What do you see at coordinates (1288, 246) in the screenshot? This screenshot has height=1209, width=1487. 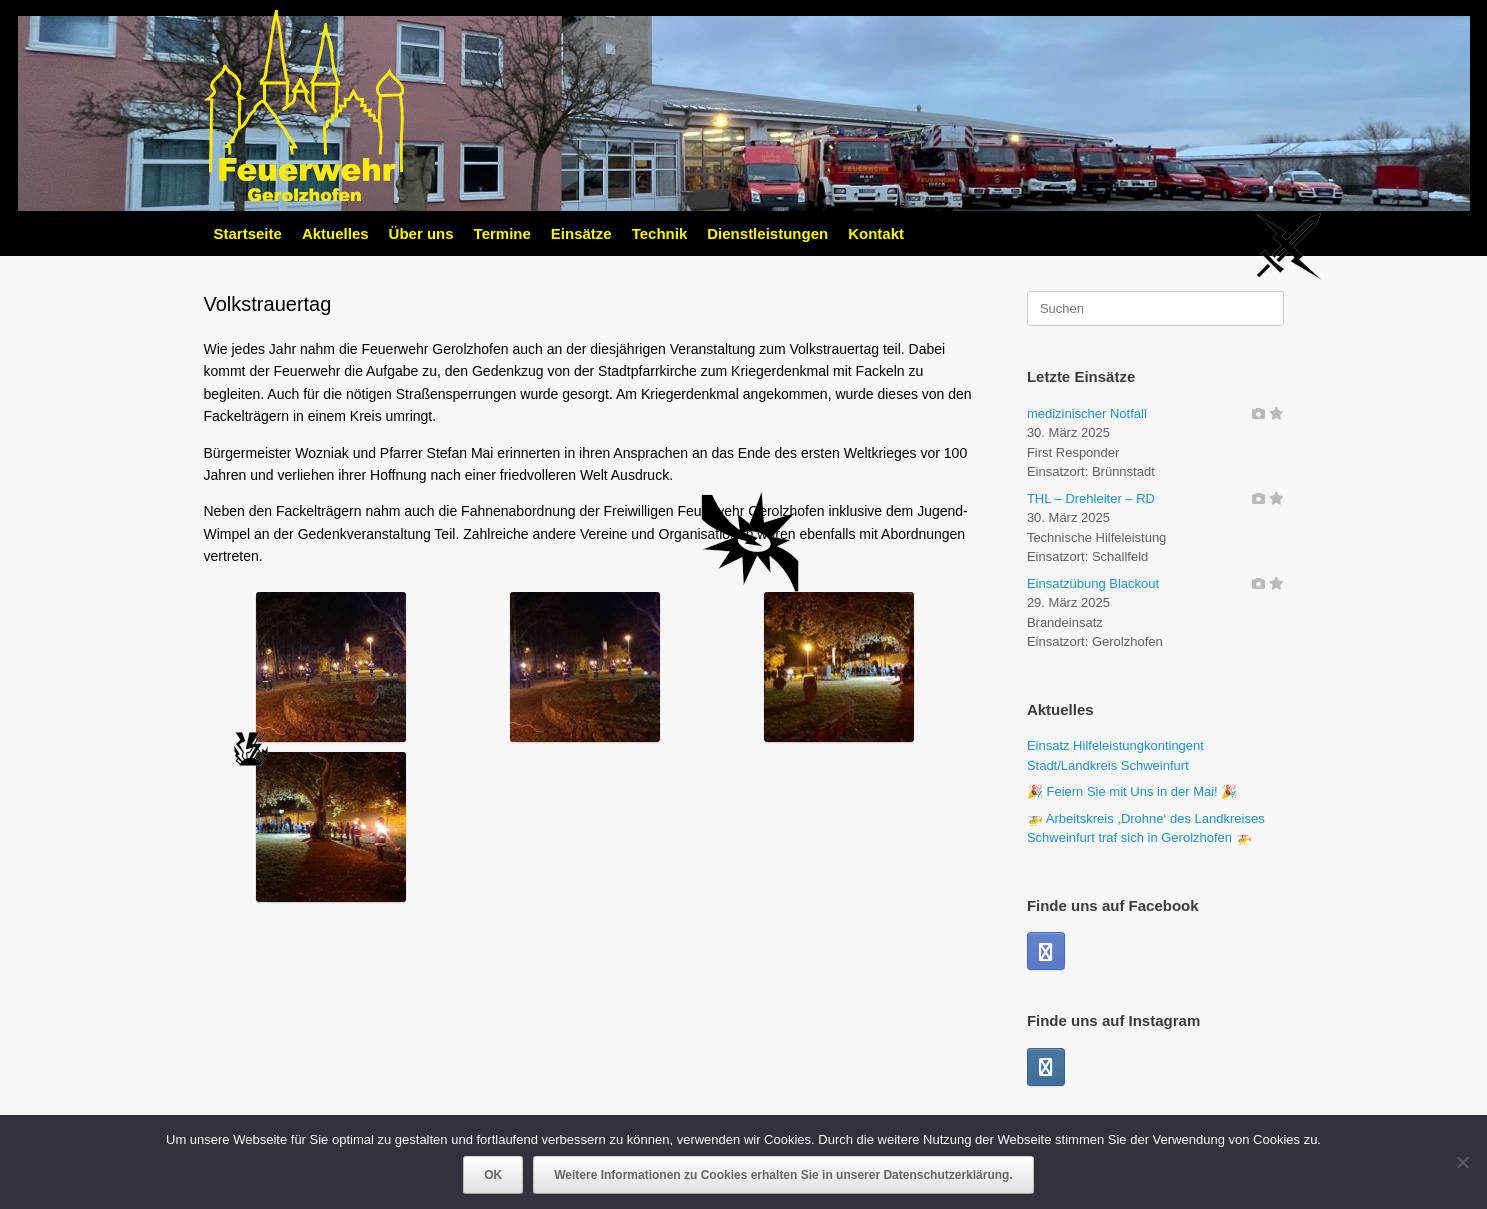 I see `select zeus's lightning sword weapon` at bounding box center [1288, 246].